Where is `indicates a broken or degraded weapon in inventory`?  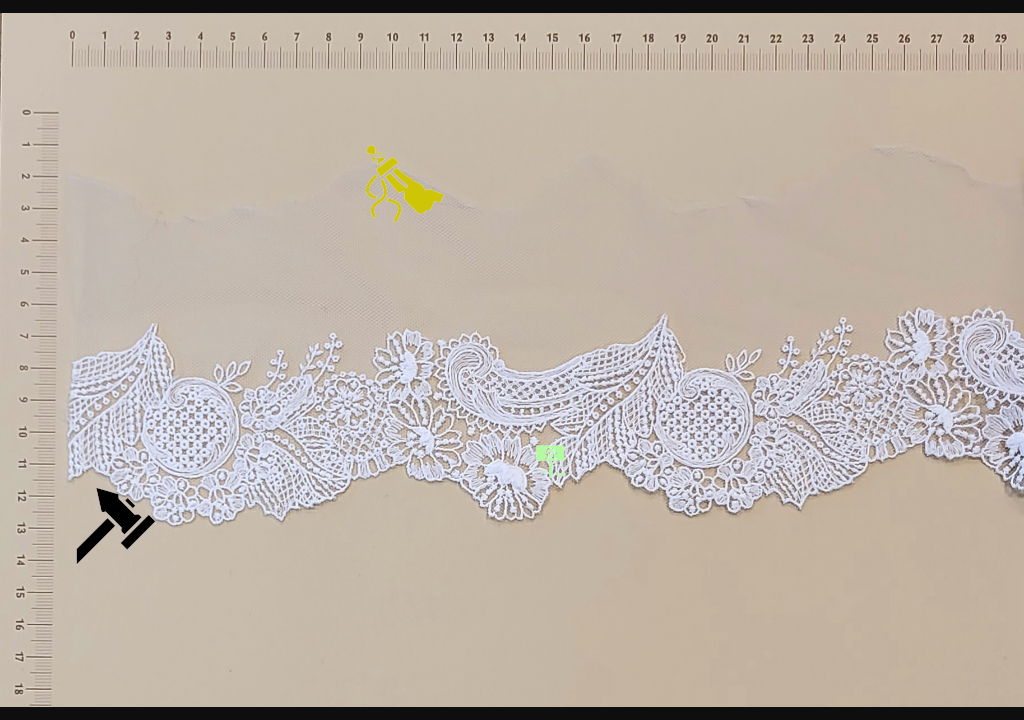
indicates a broken or degraded weapon in inventory is located at coordinates (405, 184).